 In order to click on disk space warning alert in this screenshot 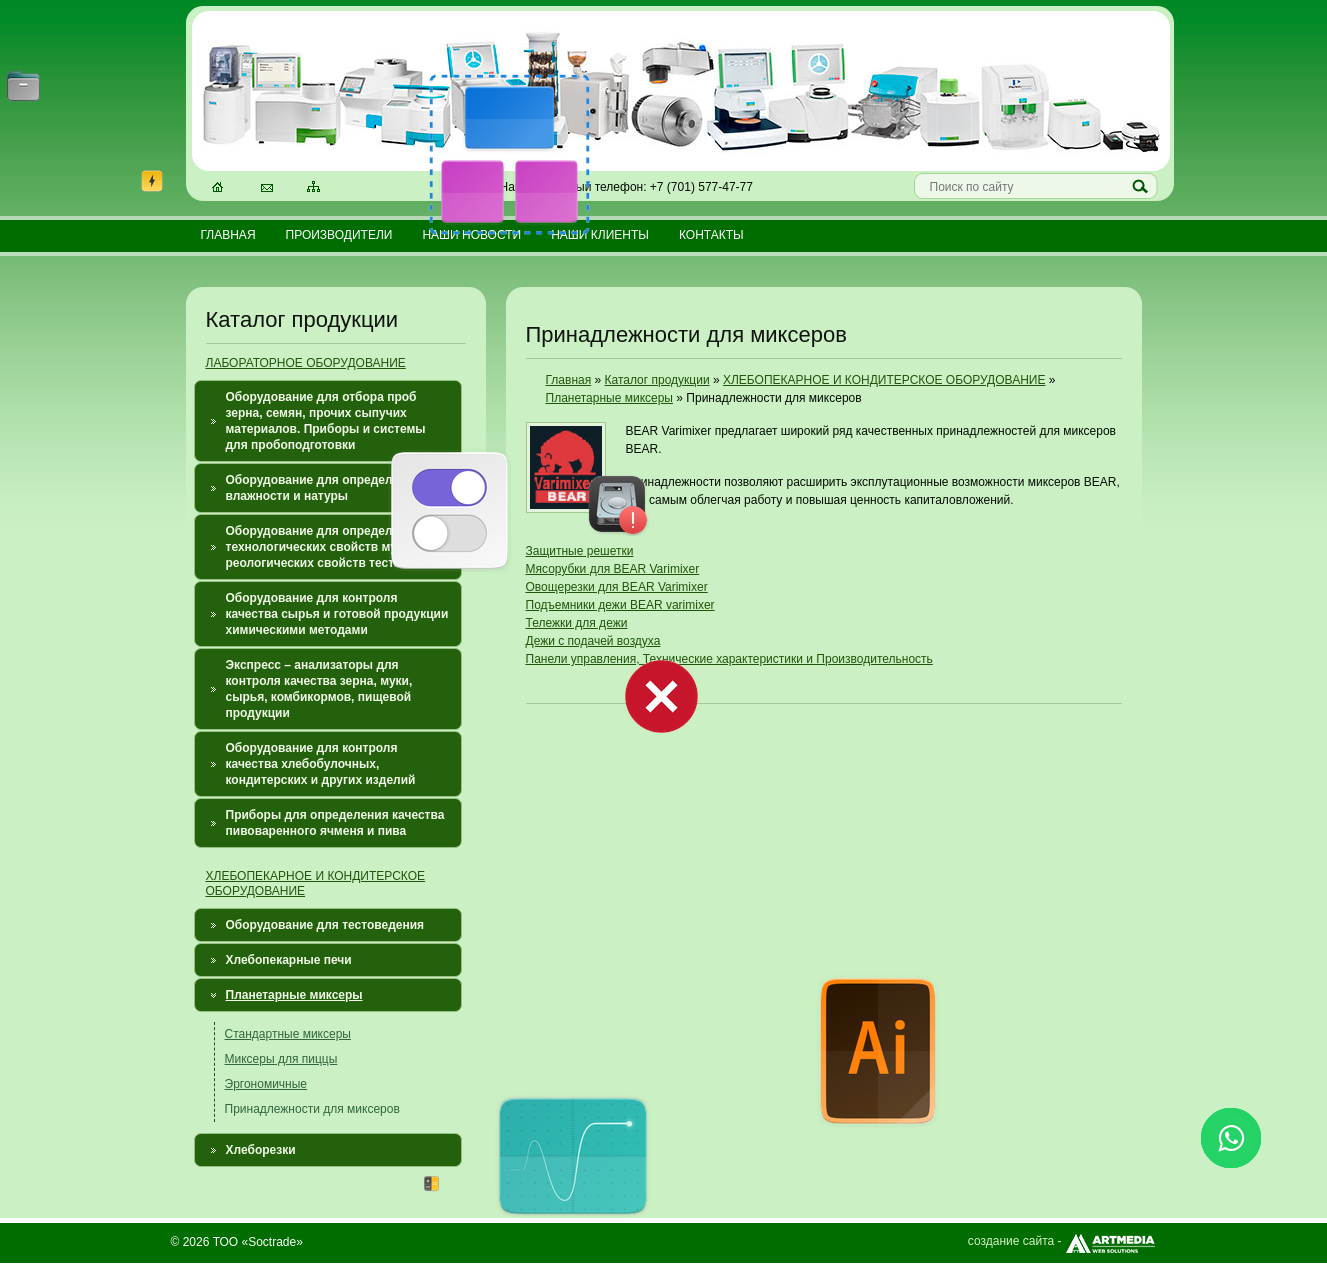, I will do `click(617, 504)`.